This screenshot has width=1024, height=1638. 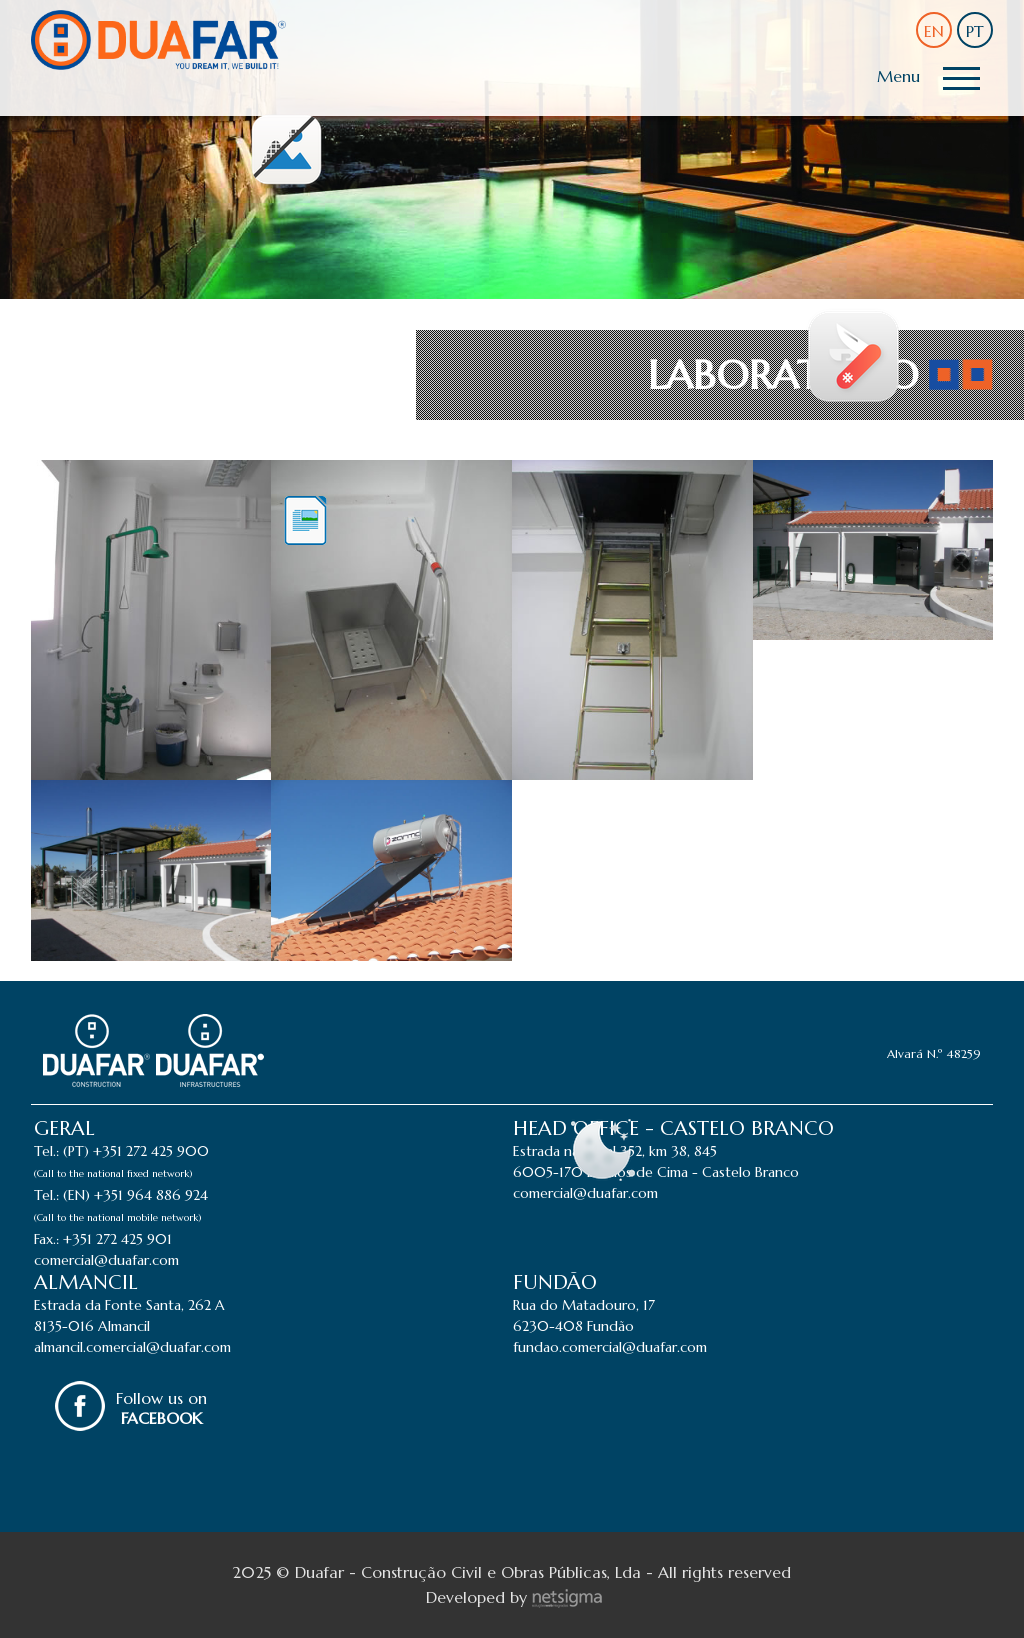 What do you see at coordinates (305, 520) in the screenshot?
I see `open a libreoffice writer document` at bounding box center [305, 520].